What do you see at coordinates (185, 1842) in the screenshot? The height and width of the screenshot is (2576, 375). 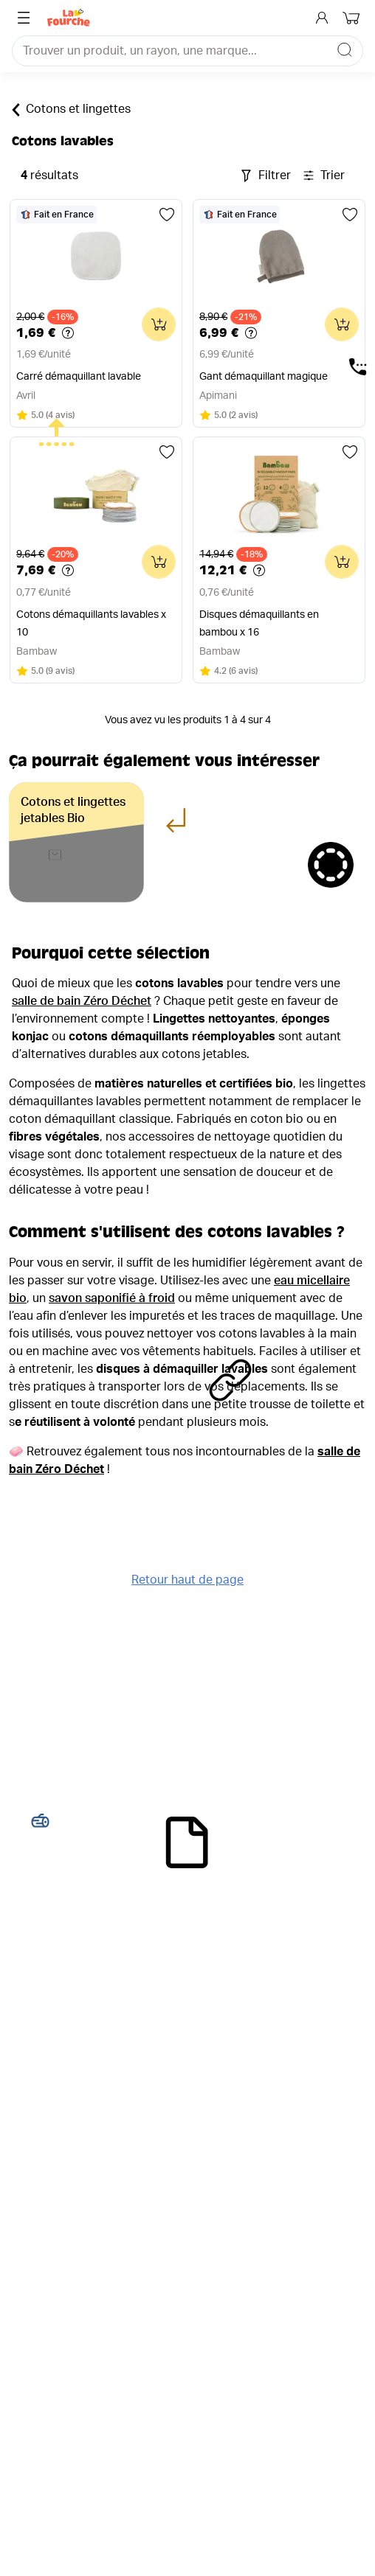 I see `view or open a file` at bounding box center [185, 1842].